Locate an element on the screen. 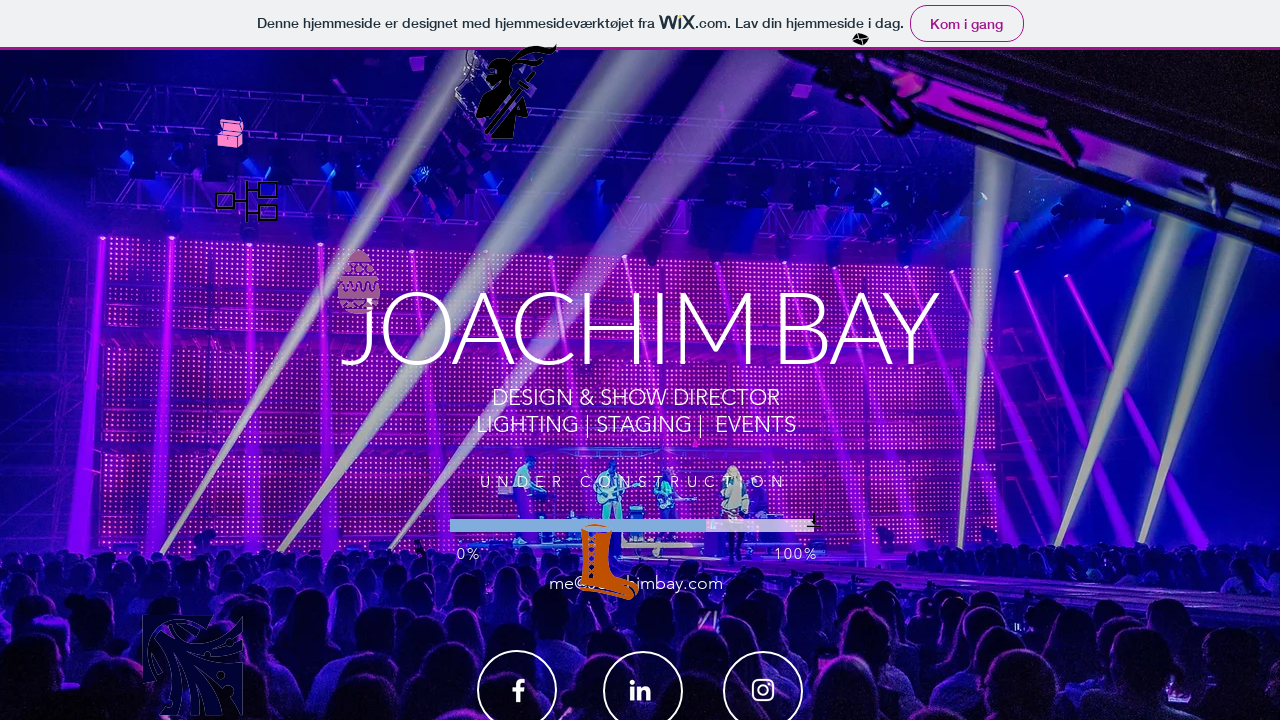 This screenshot has height=720, width=1280. open your inbox or messages is located at coordinates (860, 39).